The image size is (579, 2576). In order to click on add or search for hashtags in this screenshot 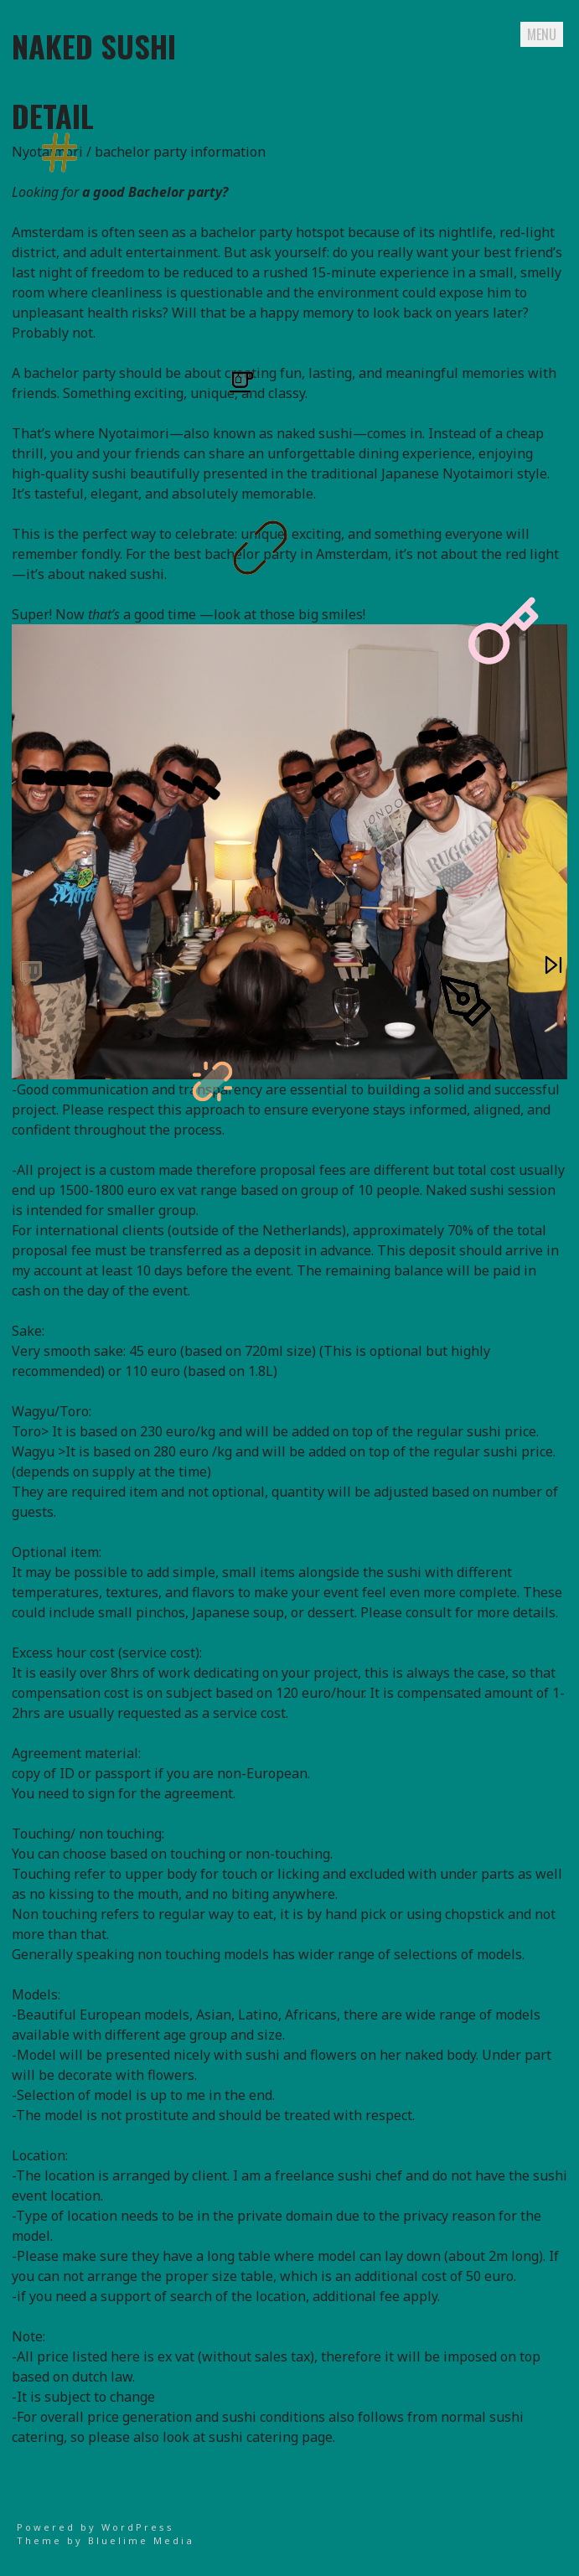, I will do `click(59, 153)`.